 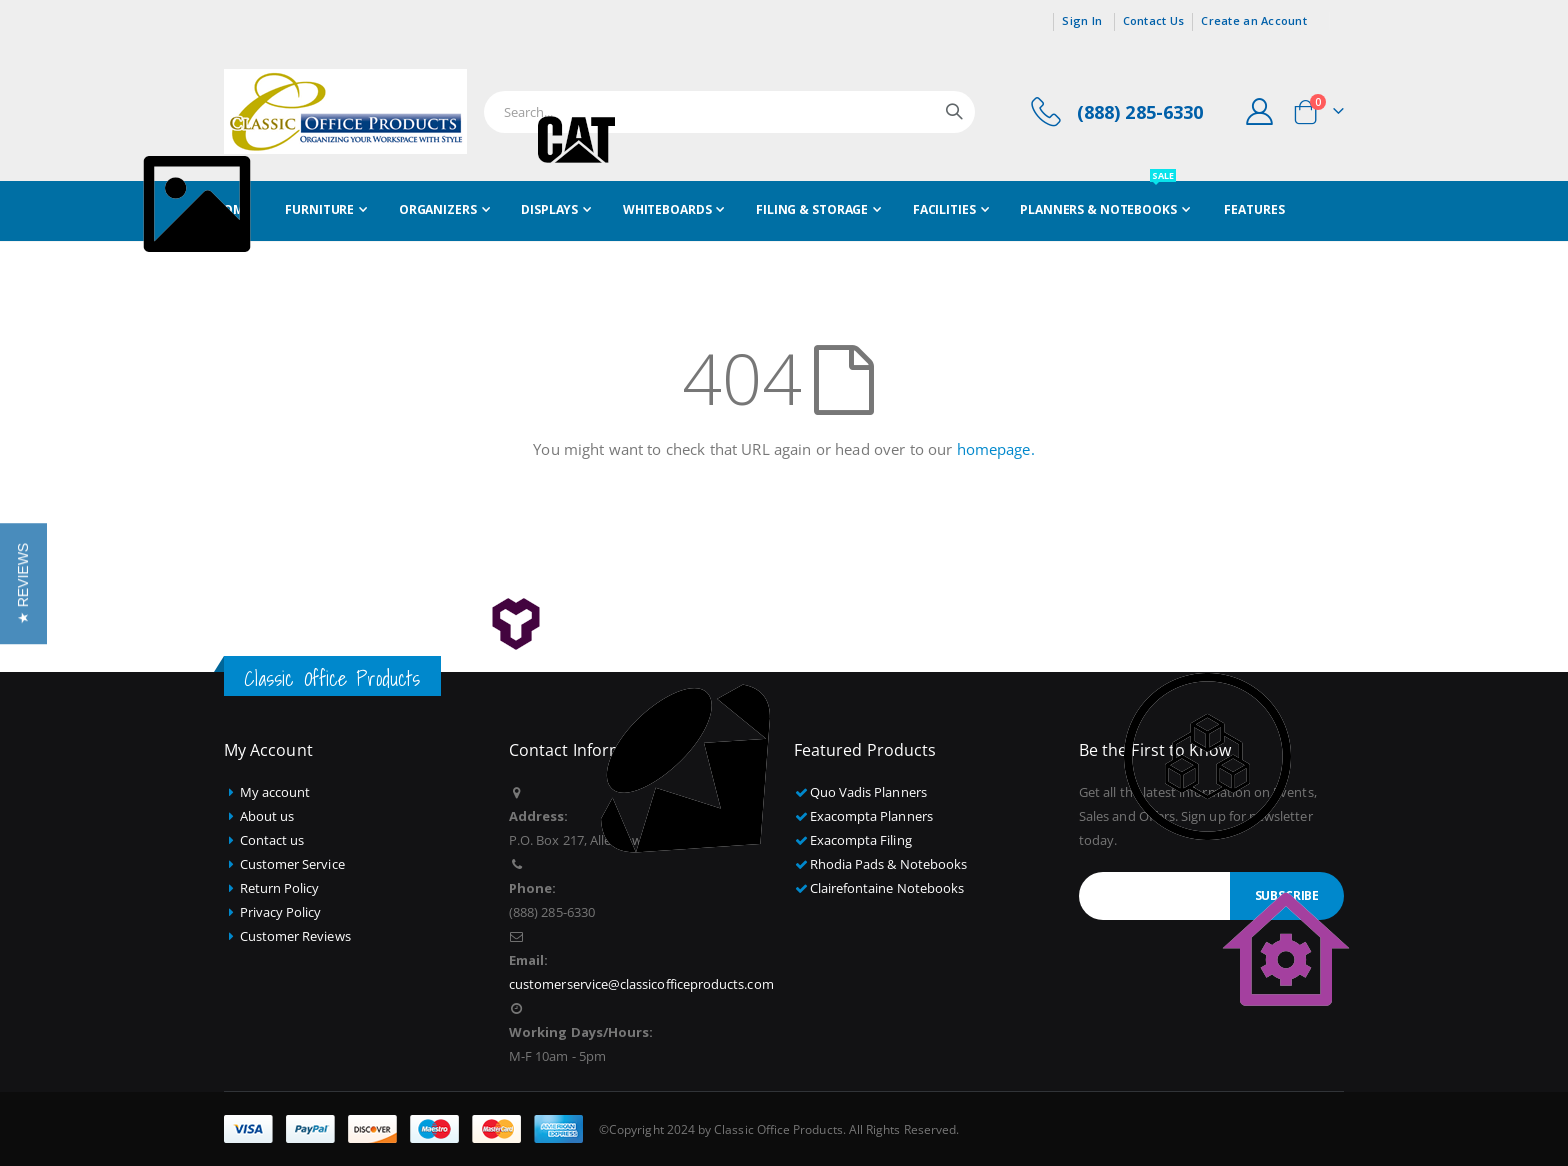 What do you see at coordinates (197, 204) in the screenshot?
I see `view image or photo` at bounding box center [197, 204].